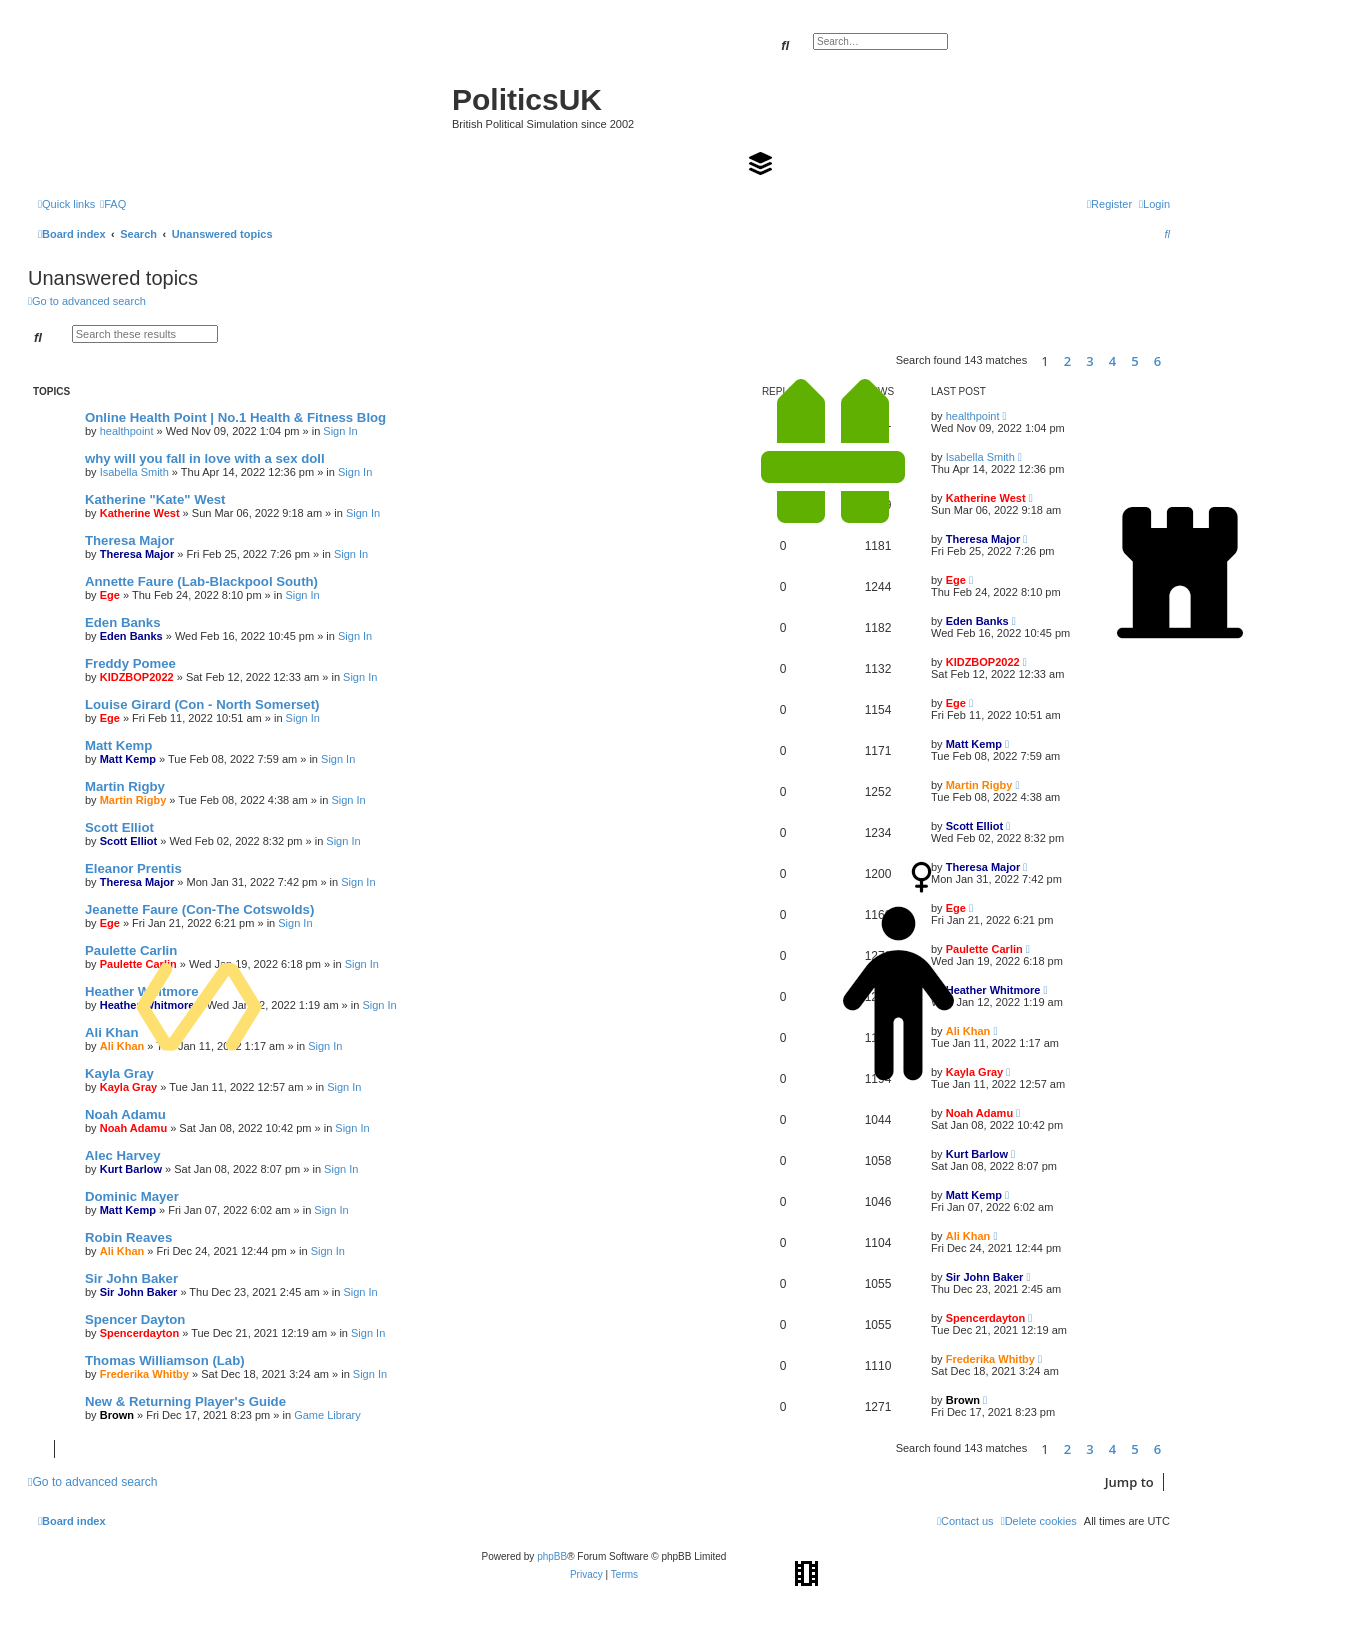  What do you see at coordinates (898, 993) in the screenshot?
I see `indicates male gender option` at bounding box center [898, 993].